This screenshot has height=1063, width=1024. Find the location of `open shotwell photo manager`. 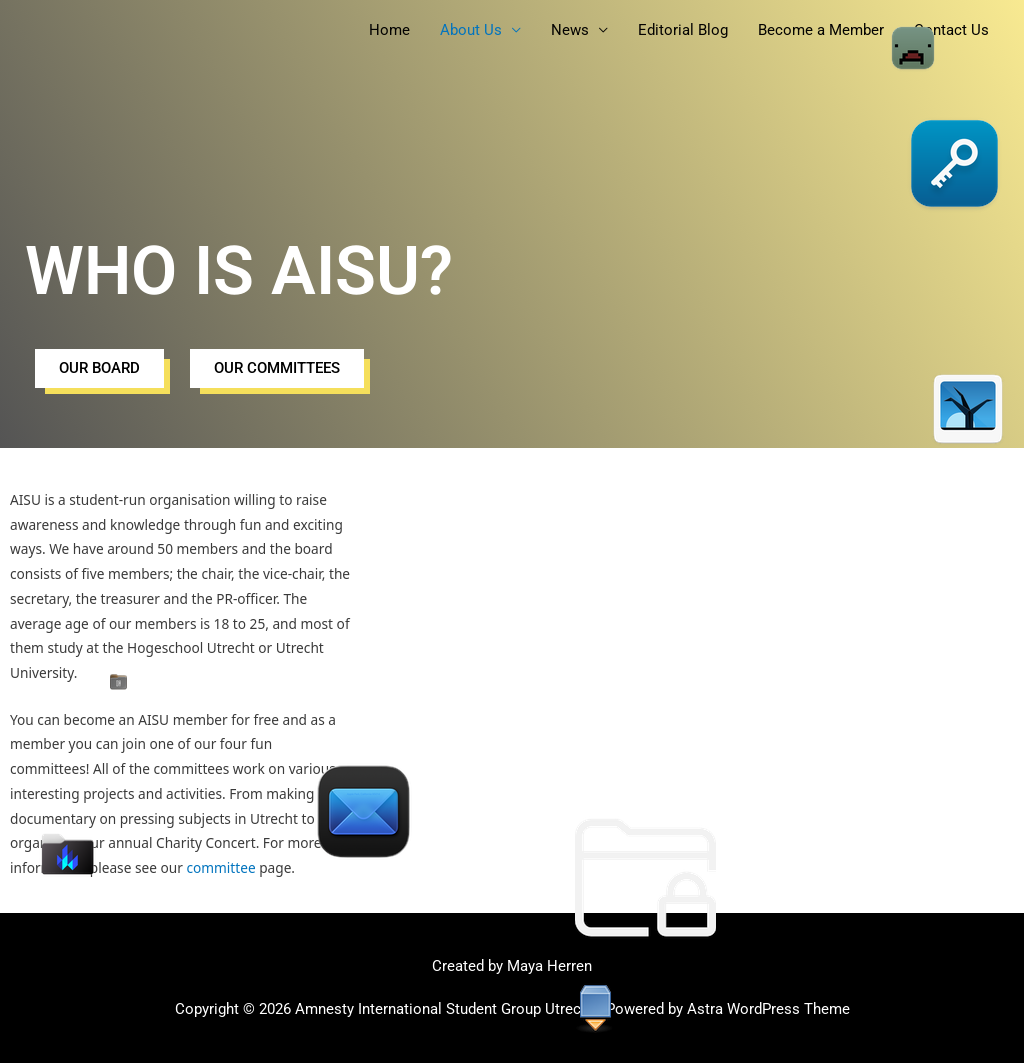

open shotwell photo manager is located at coordinates (968, 409).